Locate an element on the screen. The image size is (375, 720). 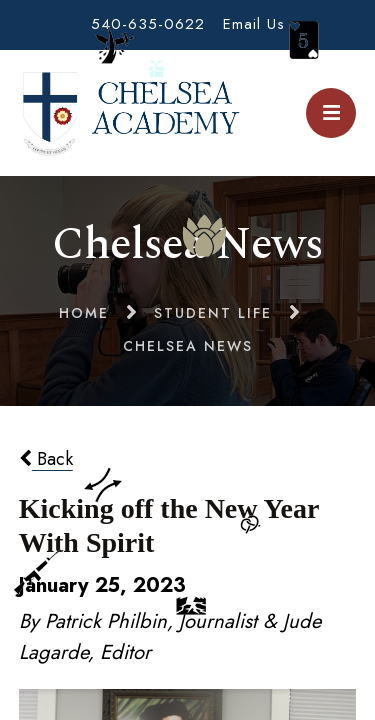
five of hearts playing card is located at coordinates (304, 40).